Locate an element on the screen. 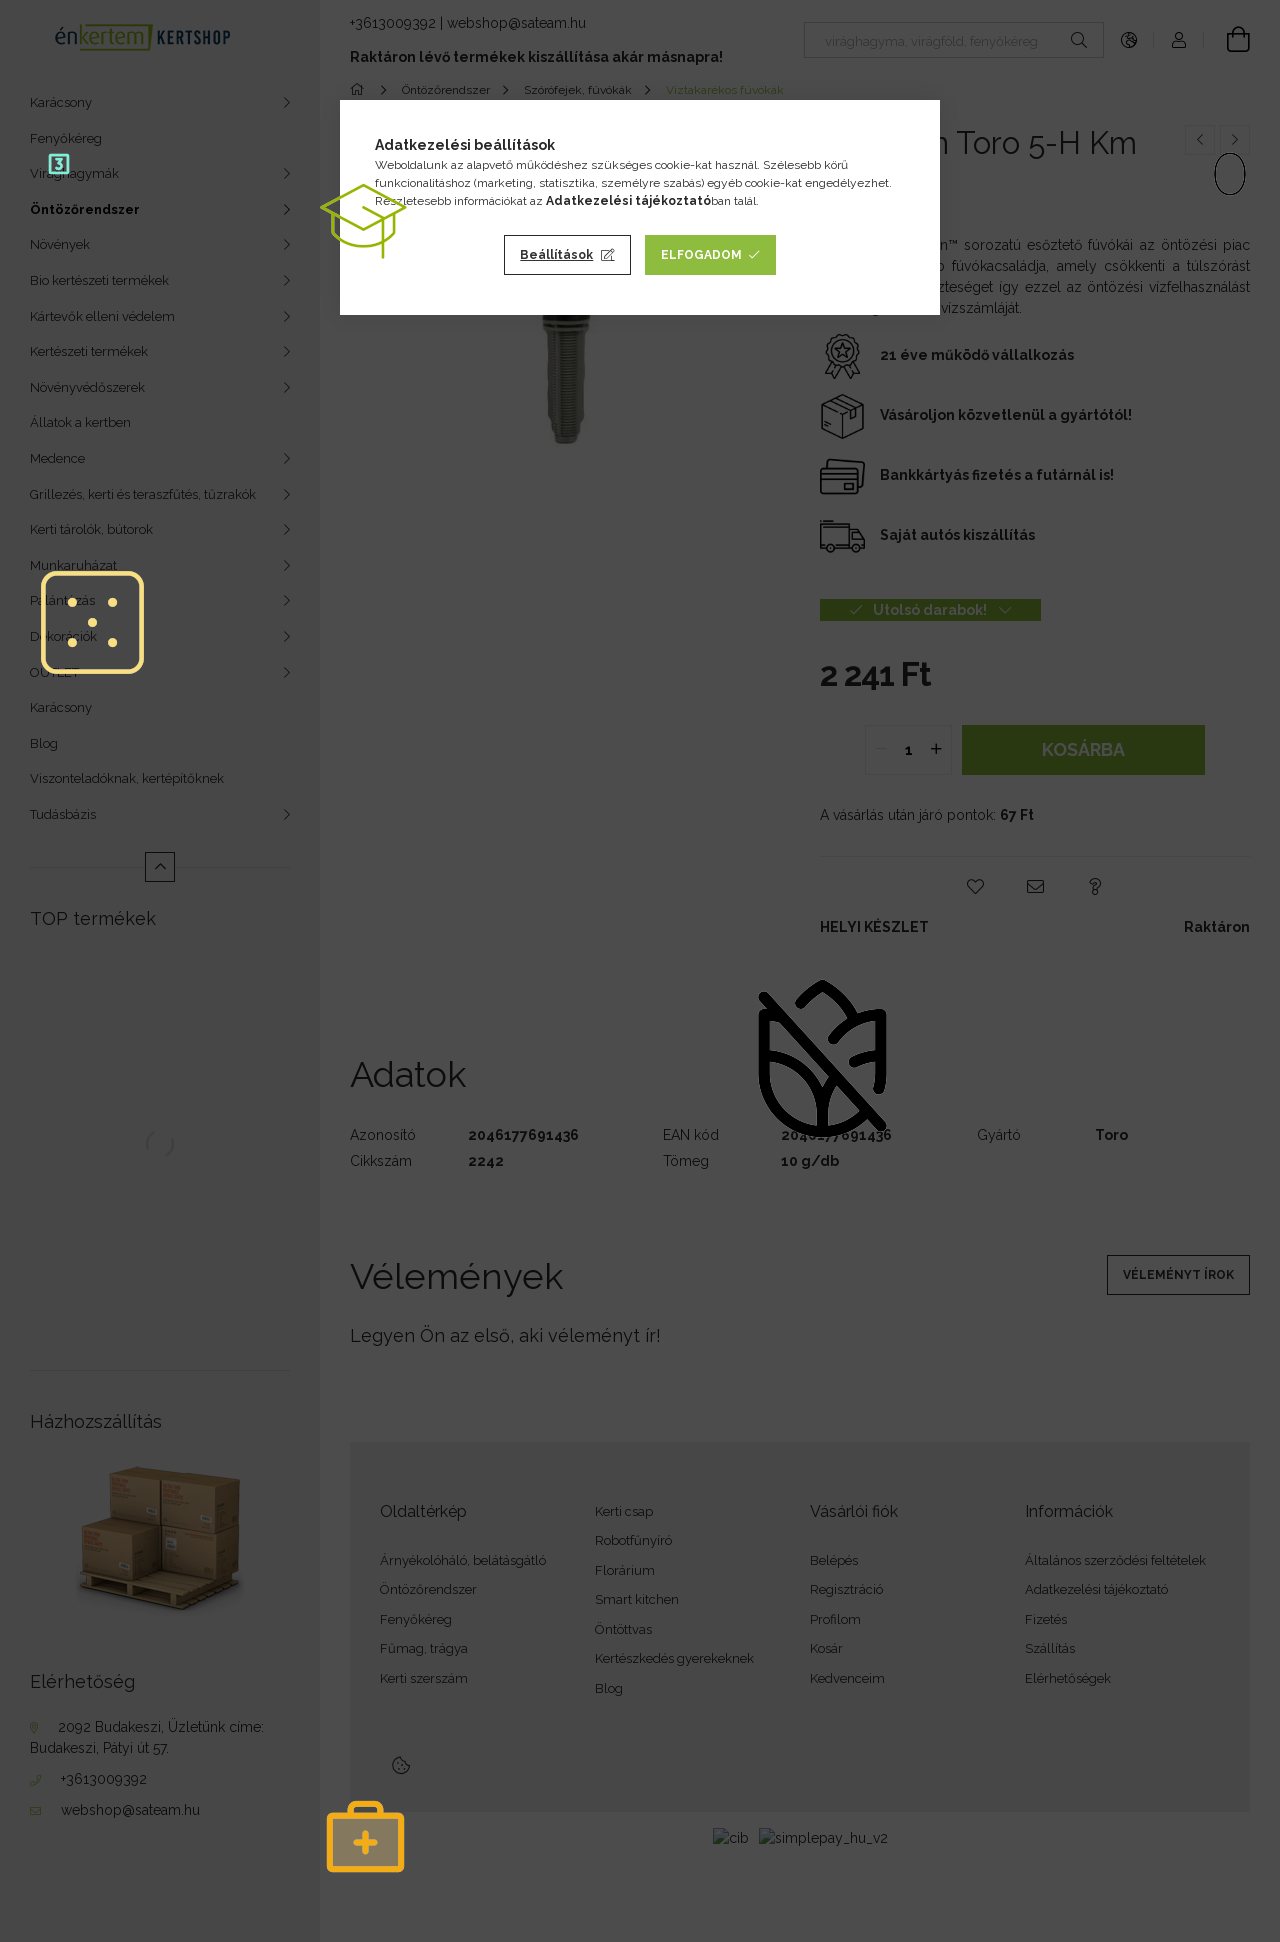 The image size is (1280, 1942). access education or learning features is located at coordinates (363, 218).